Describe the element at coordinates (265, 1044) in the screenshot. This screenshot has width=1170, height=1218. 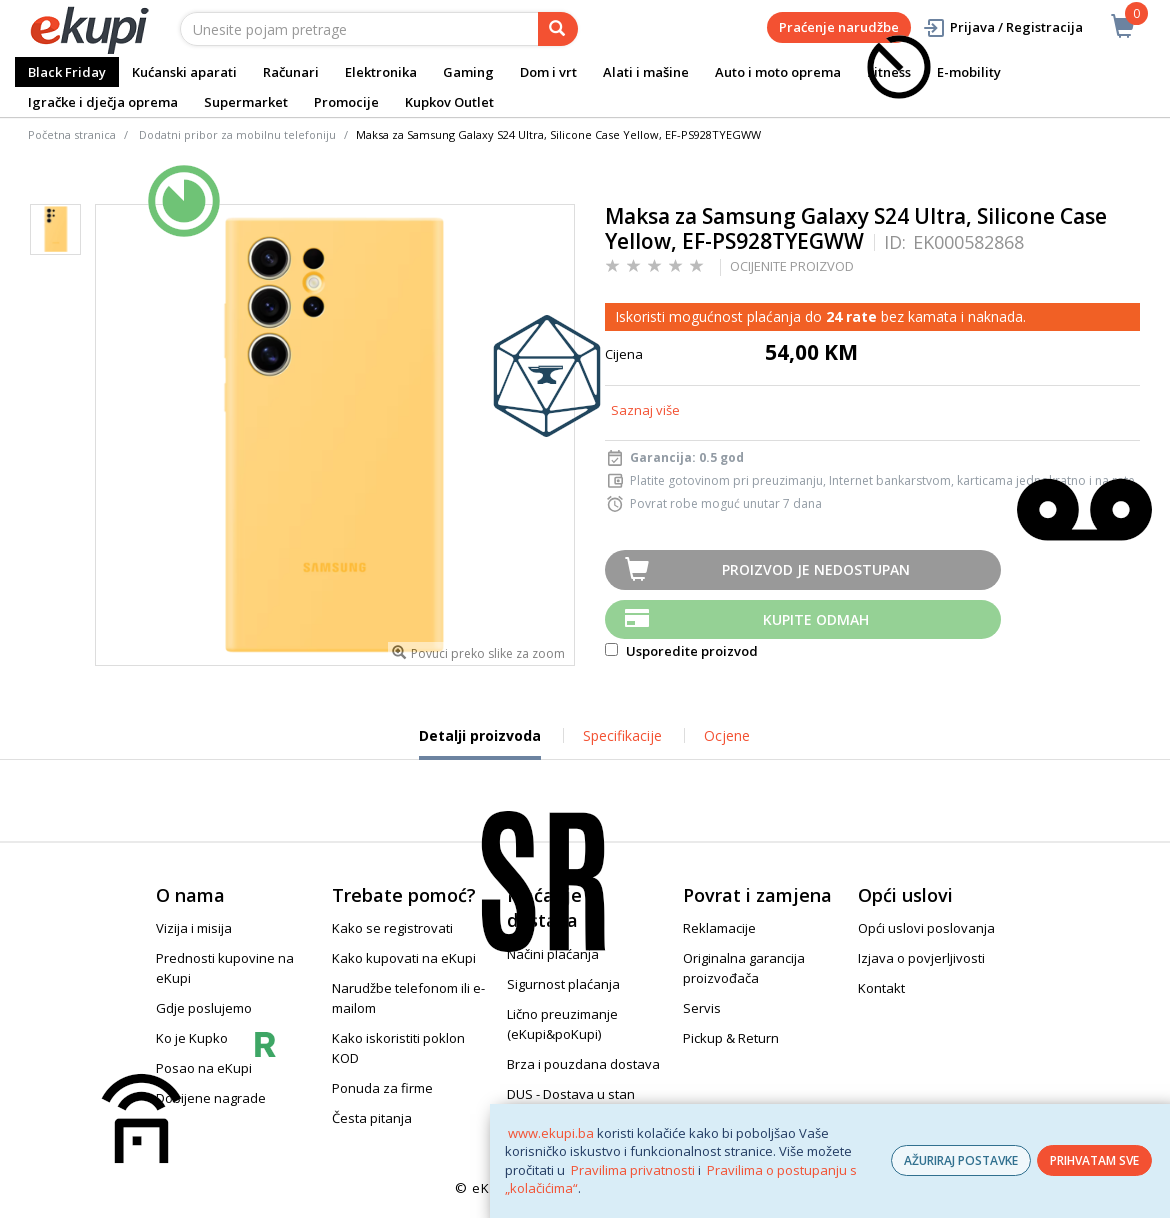
I see `resend email service logo` at that location.